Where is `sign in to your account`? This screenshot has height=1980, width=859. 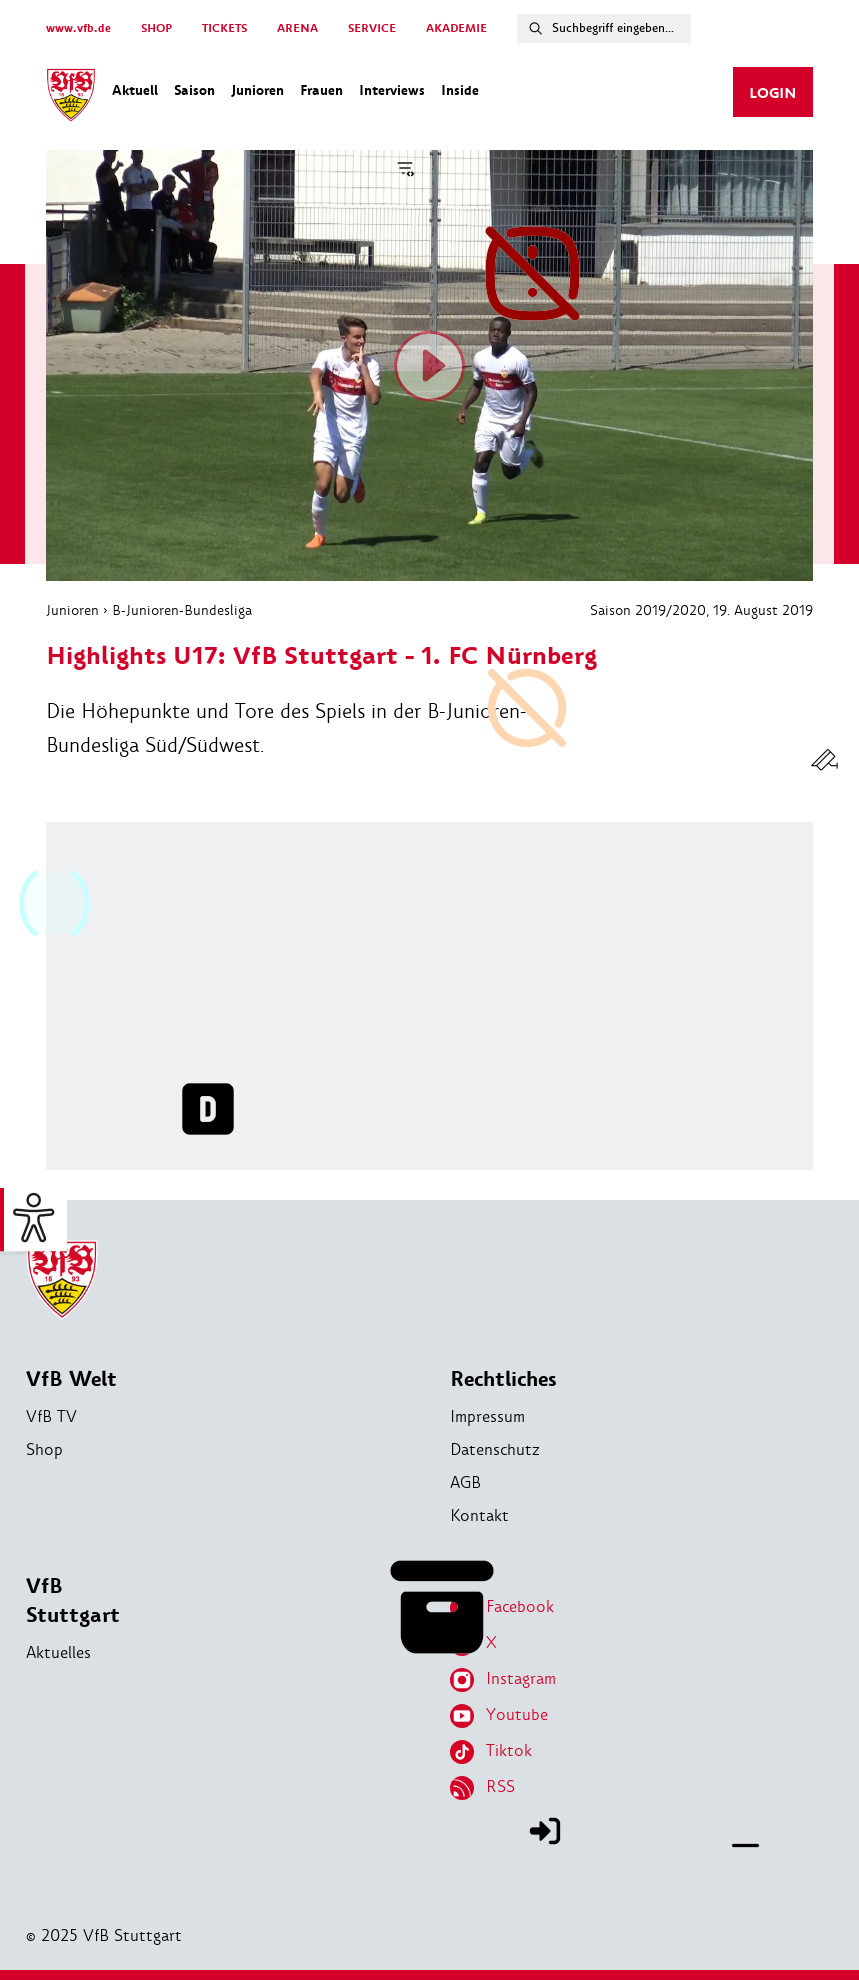
sign in to your account is located at coordinates (545, 1831).